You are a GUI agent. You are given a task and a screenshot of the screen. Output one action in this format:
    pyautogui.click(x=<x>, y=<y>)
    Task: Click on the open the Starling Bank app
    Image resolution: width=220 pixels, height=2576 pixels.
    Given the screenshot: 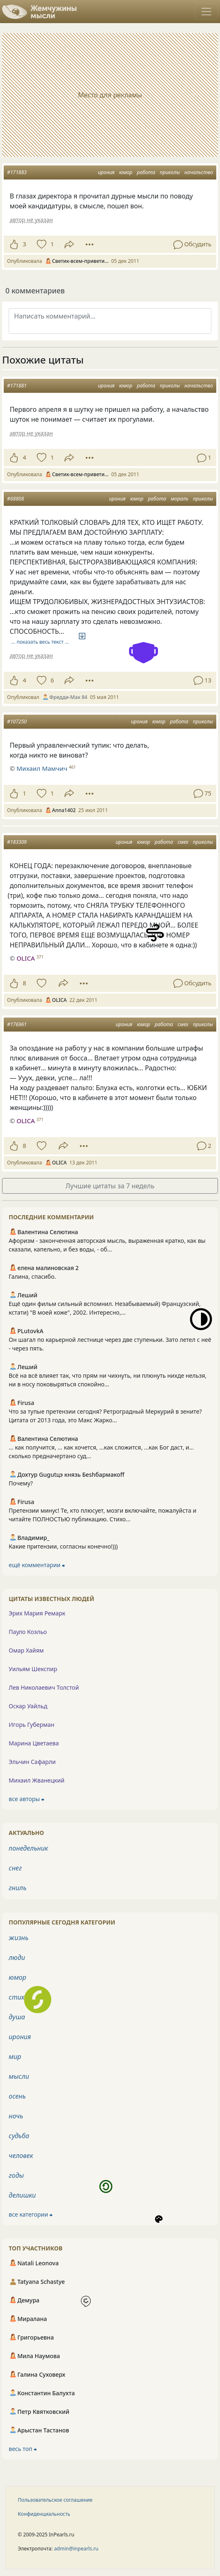 What is the action you would take?
    pyautogui.click(x=38, y=2000)
    